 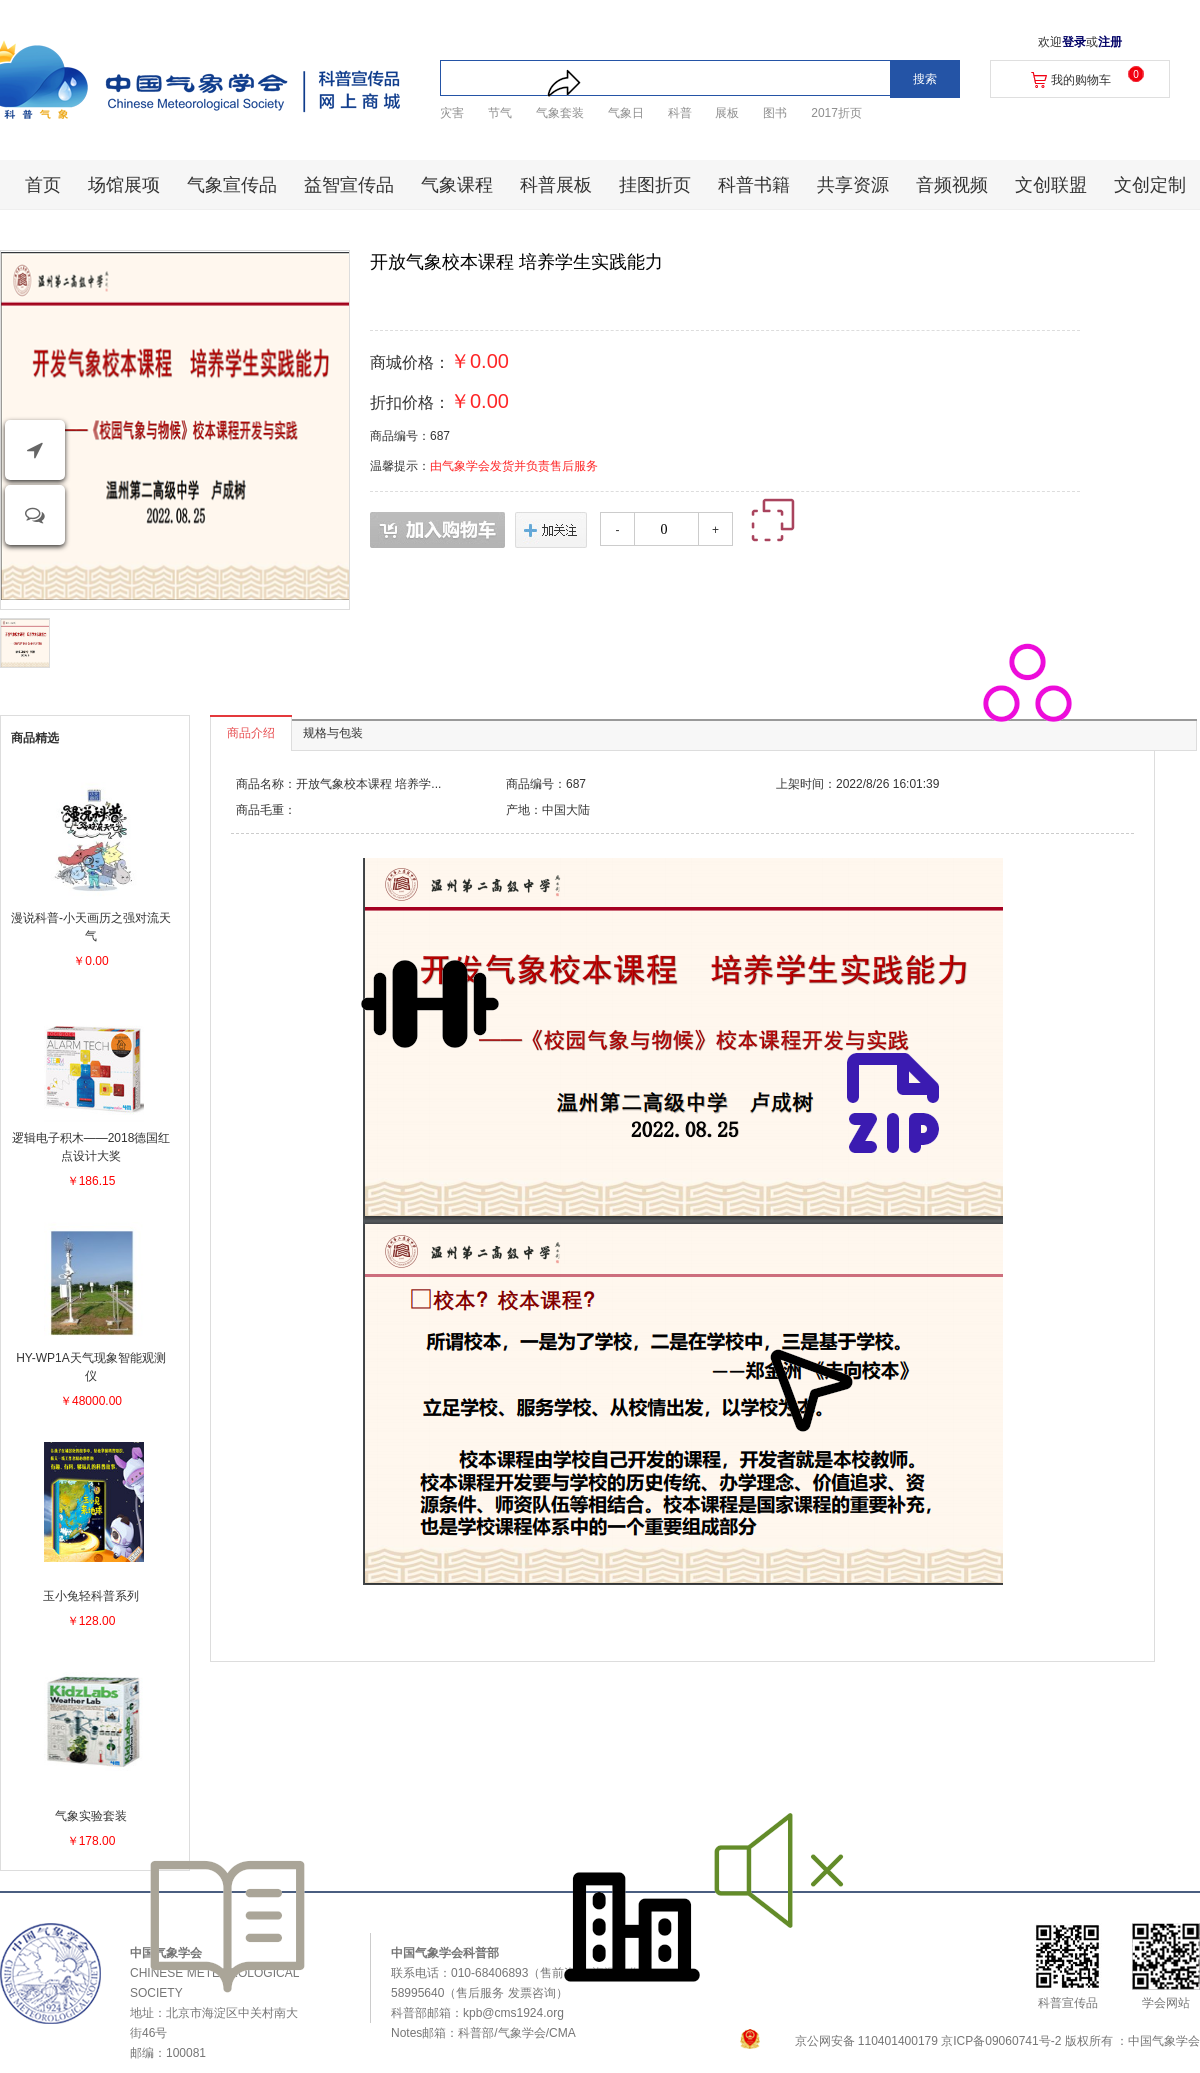 I want to click on mute audio or sound, so click(x=776, y=1870).